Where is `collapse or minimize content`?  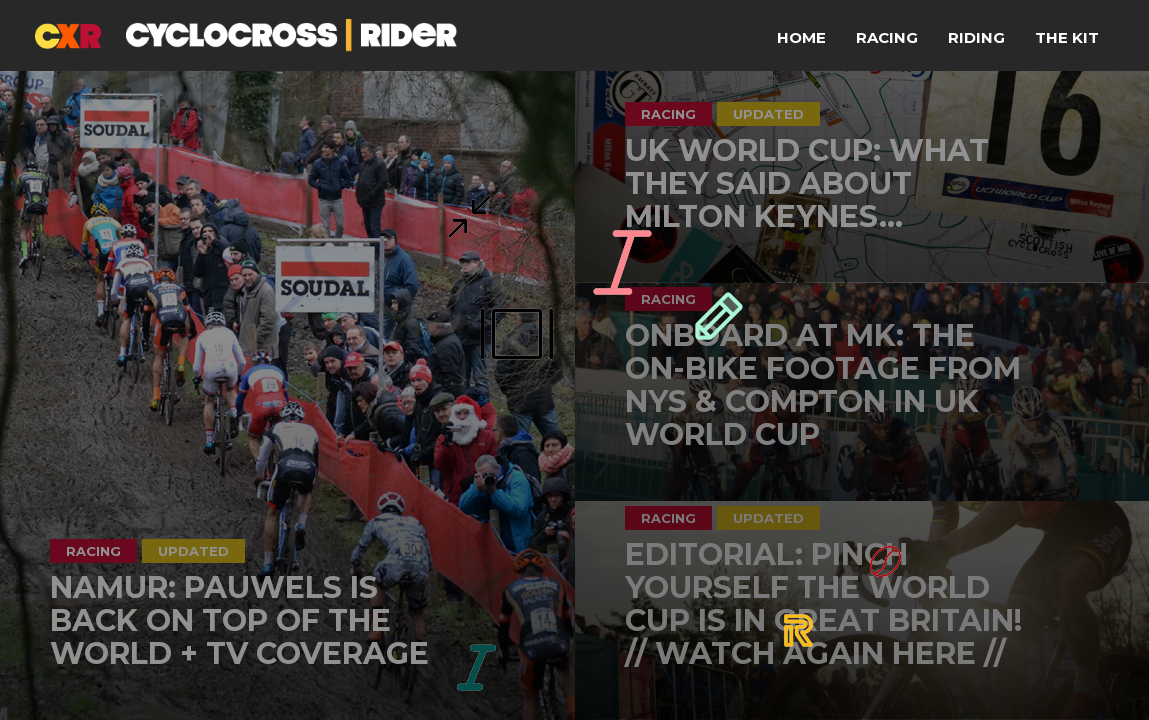 collapse or minimize content is located at coordinates (469, 216).